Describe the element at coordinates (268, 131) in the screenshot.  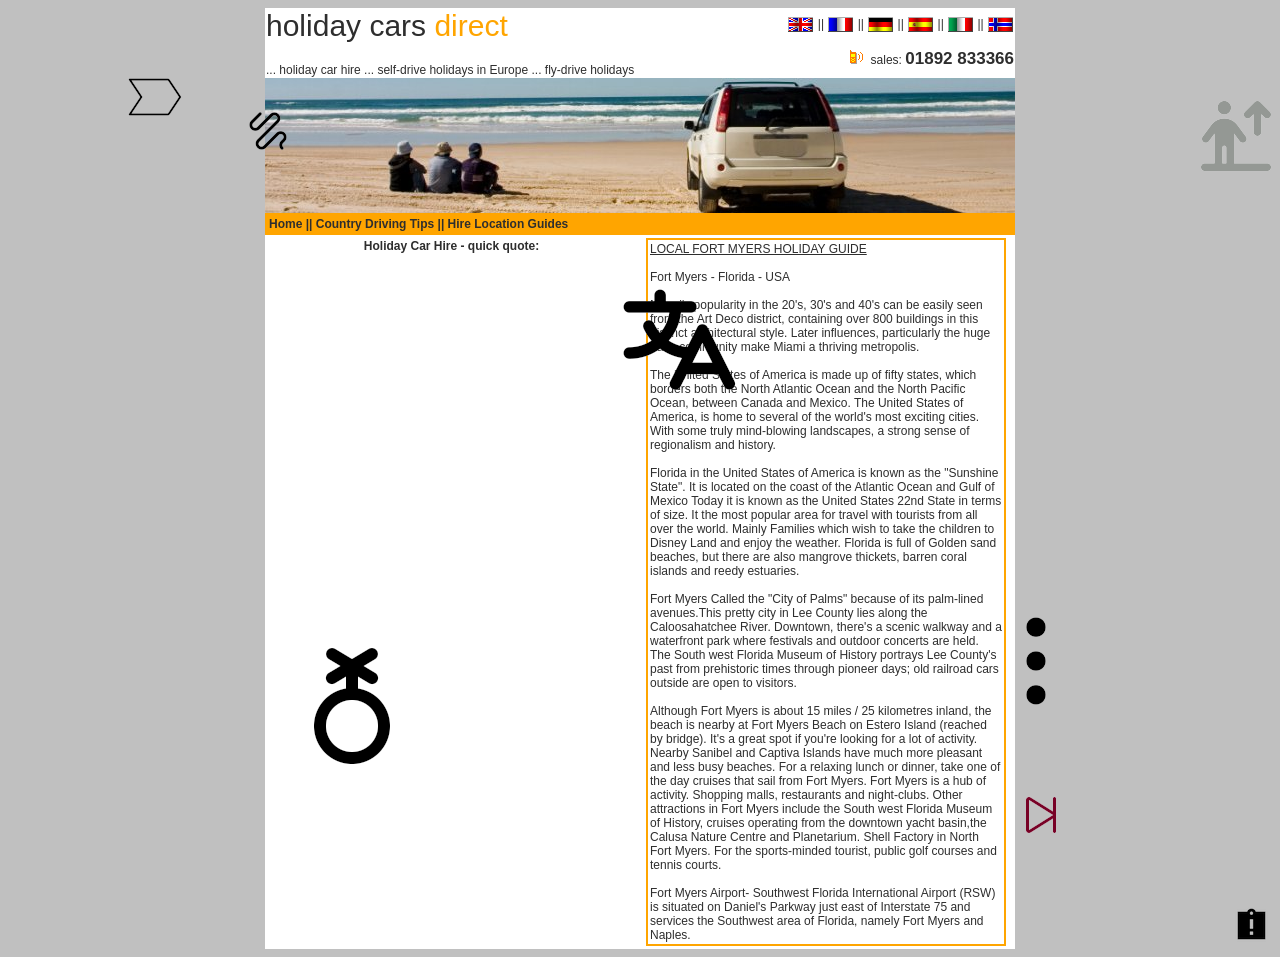
I see `access freehand drawing or annotation tools` at that location.